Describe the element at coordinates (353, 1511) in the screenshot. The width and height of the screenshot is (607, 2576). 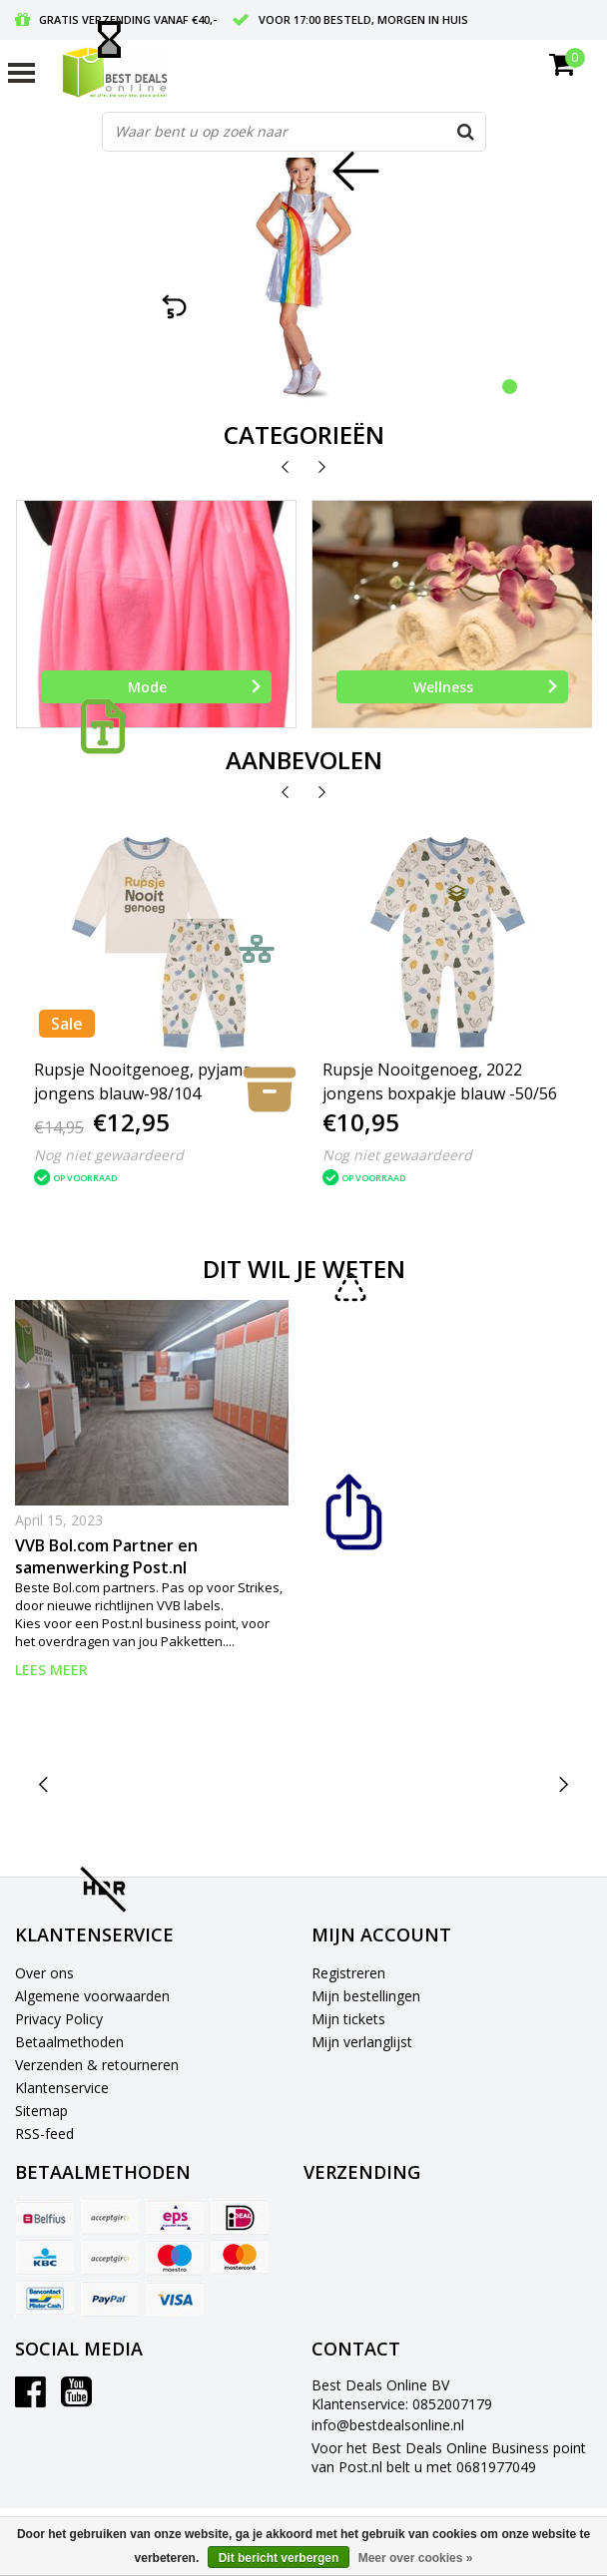
I see `share or export multiple items` at that location.